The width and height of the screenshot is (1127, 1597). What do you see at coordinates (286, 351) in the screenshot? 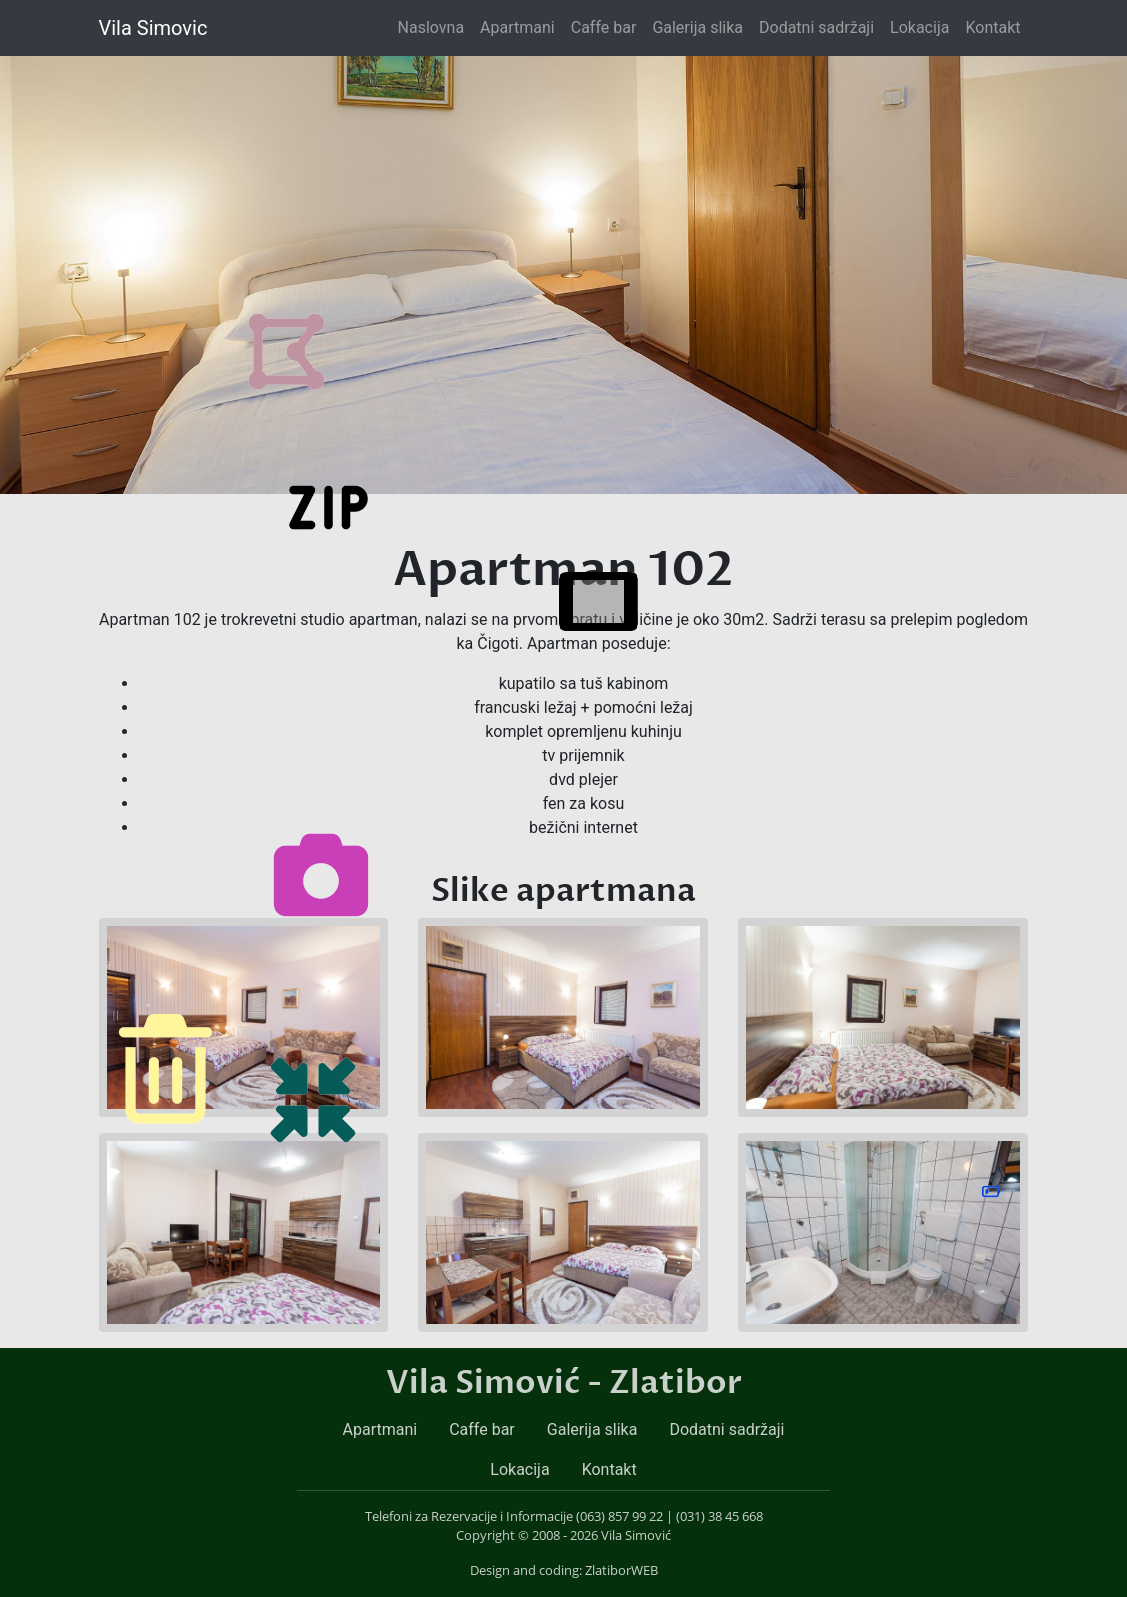
I see `create or edit vector polygon shape` at bounding box center [286, 351].